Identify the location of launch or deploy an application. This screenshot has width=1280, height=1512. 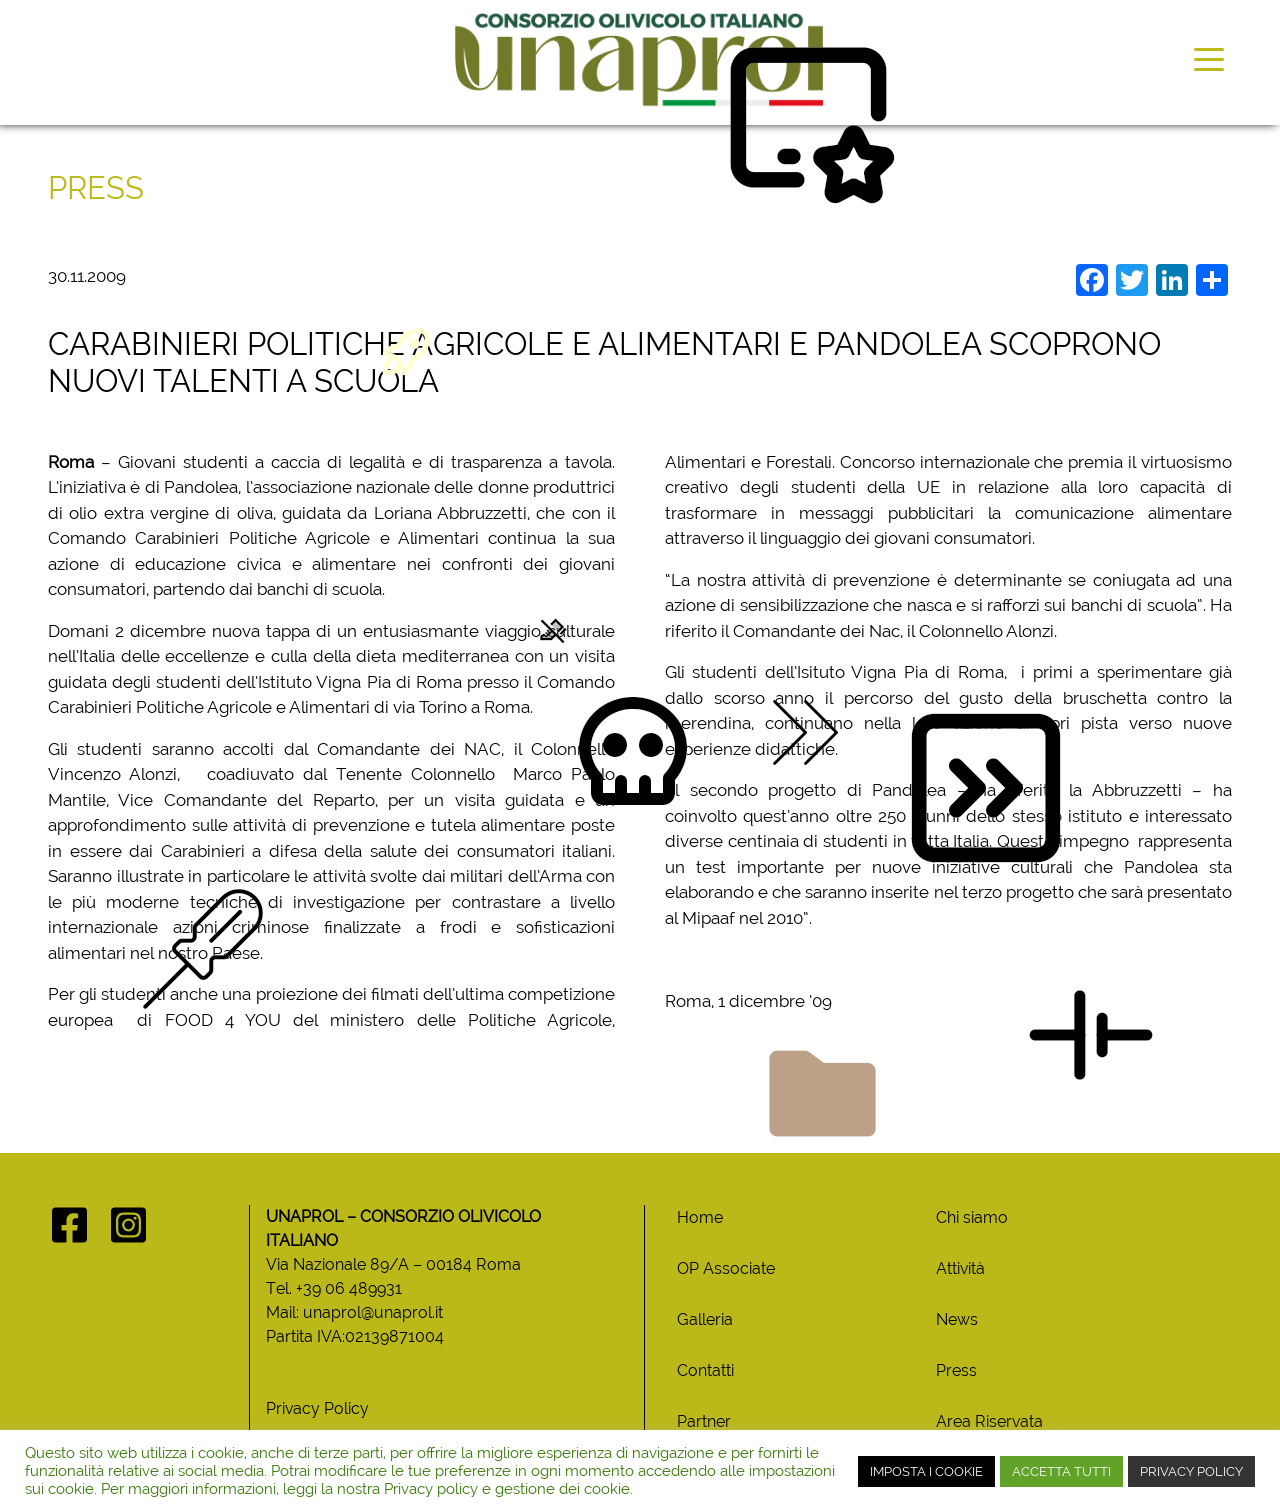
(406, 351).